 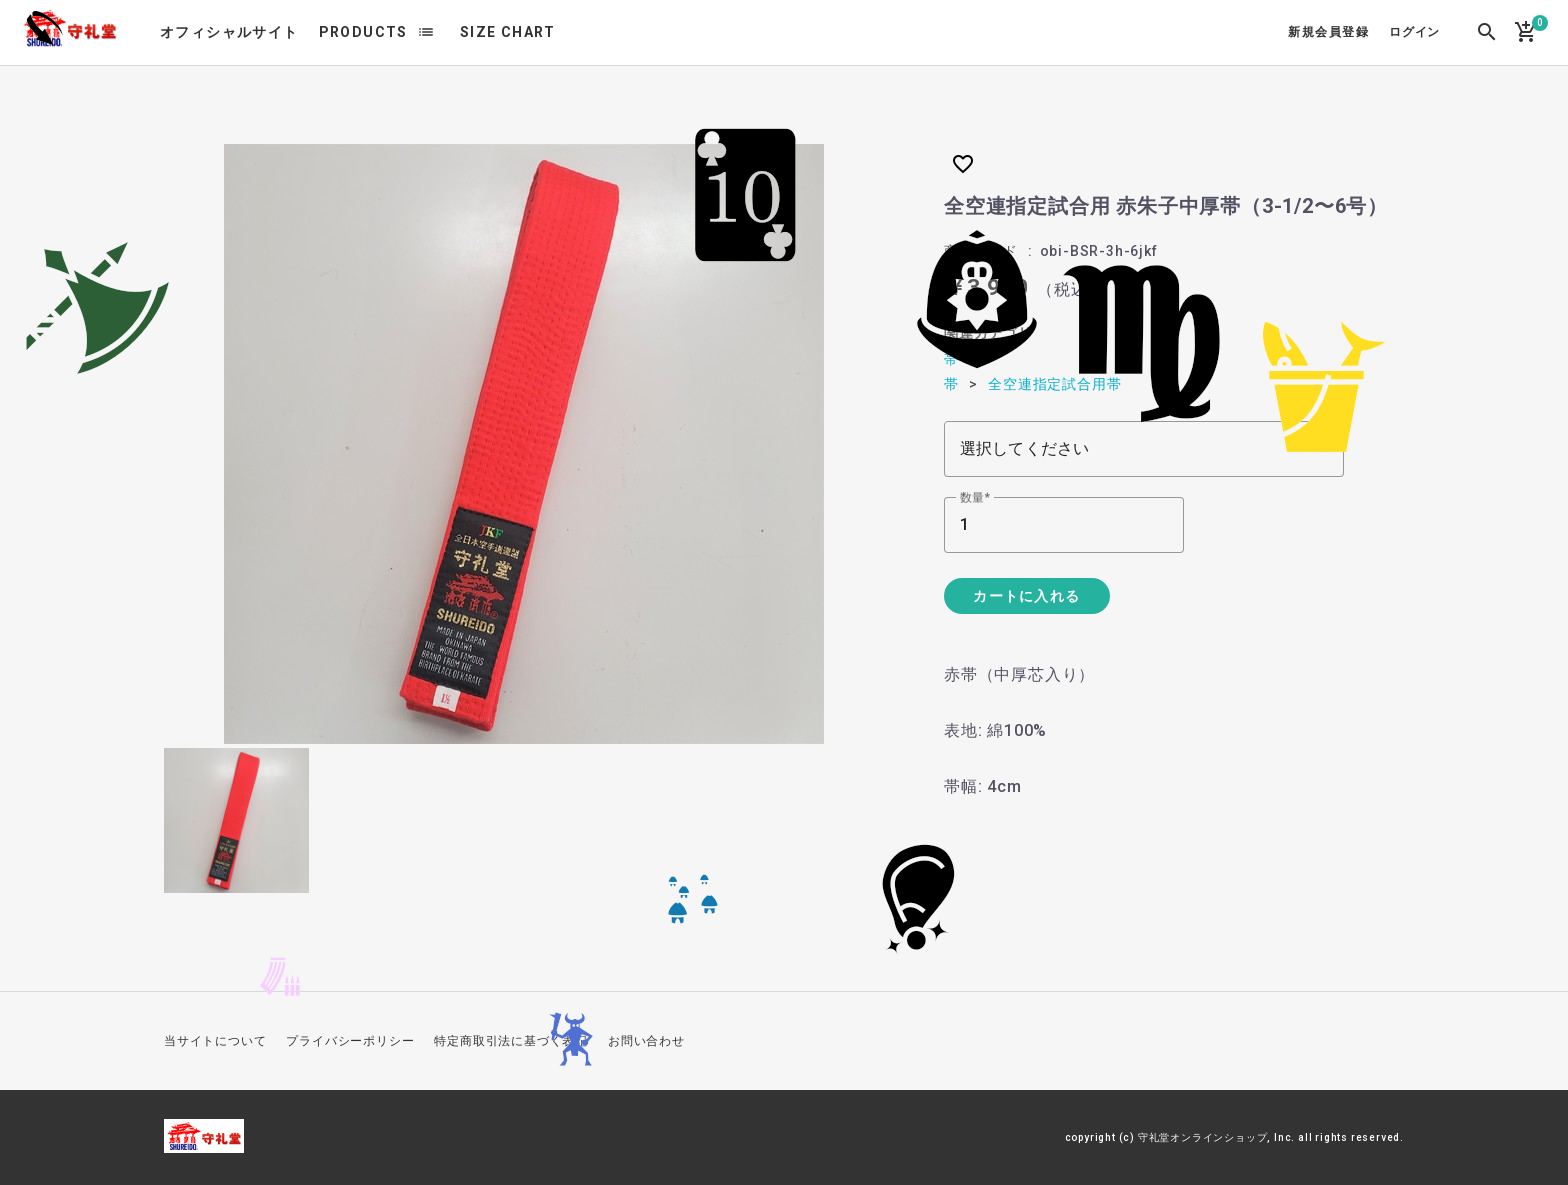 I want to click on indicates virgo zodiac sign, so click(x=1142, y=344).